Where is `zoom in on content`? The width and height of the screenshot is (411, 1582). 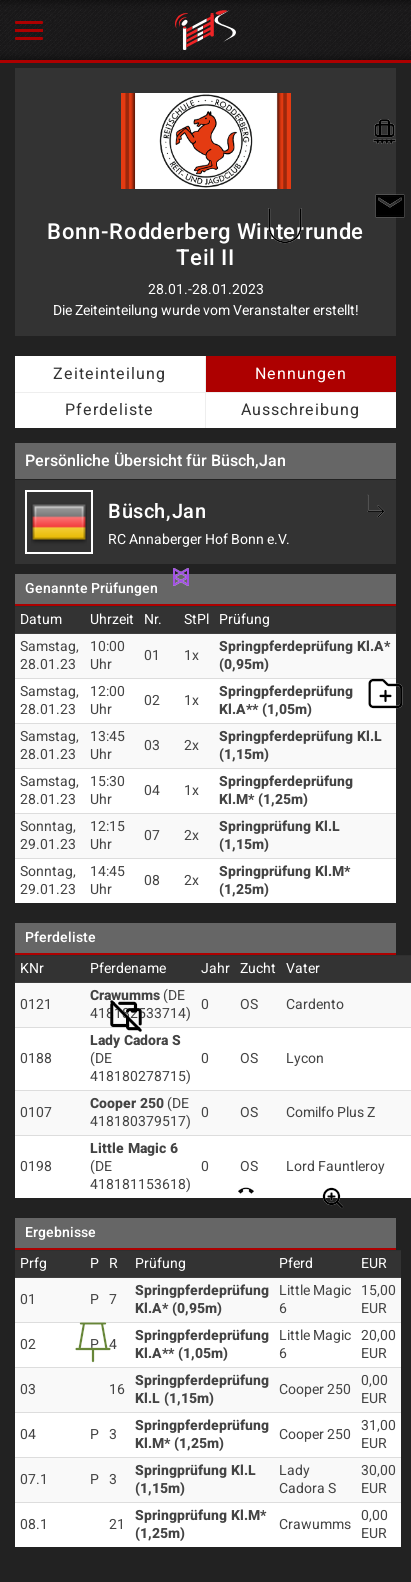
zoom in on content is located at coordinates (333, 1198).